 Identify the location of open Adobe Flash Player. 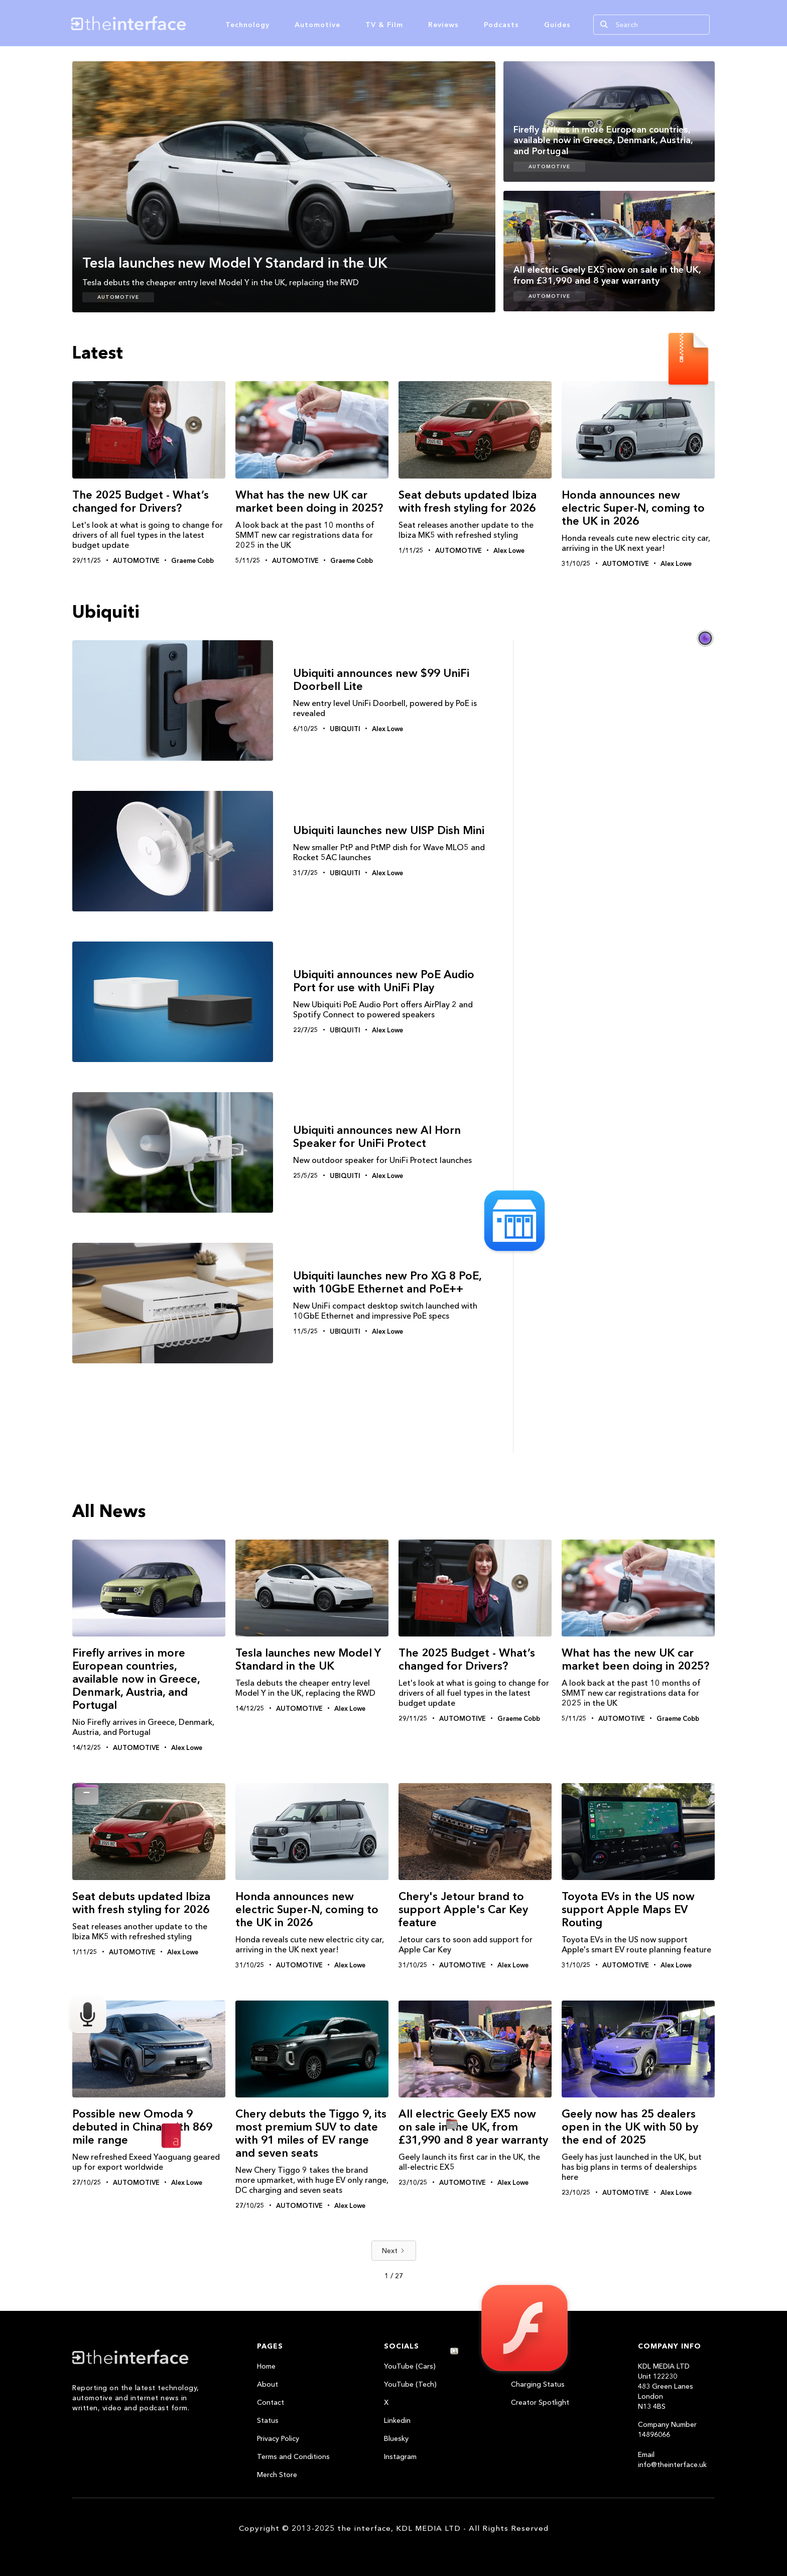
(524, 2328).